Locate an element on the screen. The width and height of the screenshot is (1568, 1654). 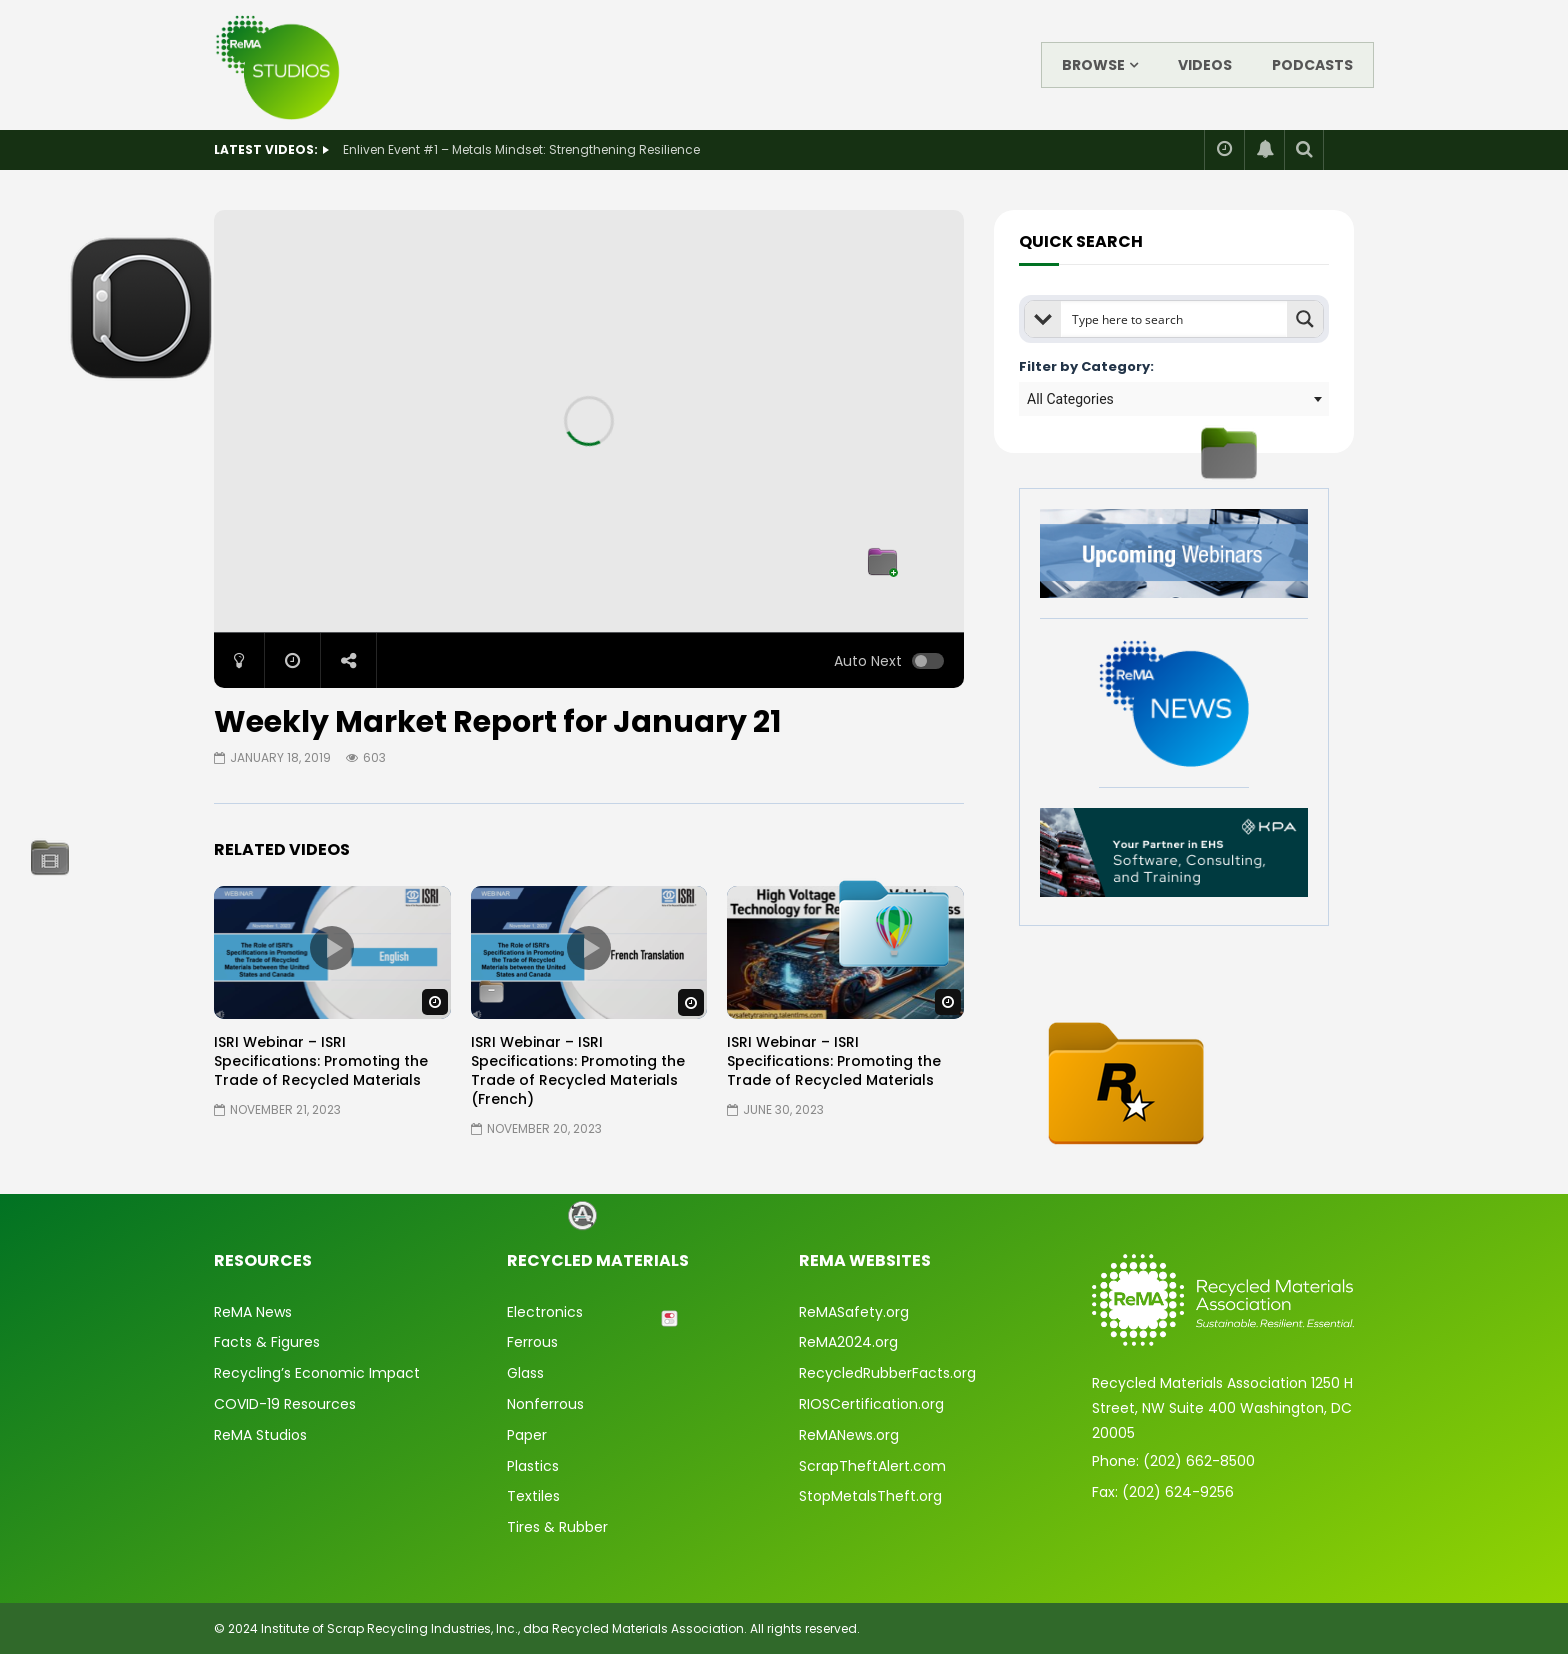
create a new folder is located at coordinates (882, 561).